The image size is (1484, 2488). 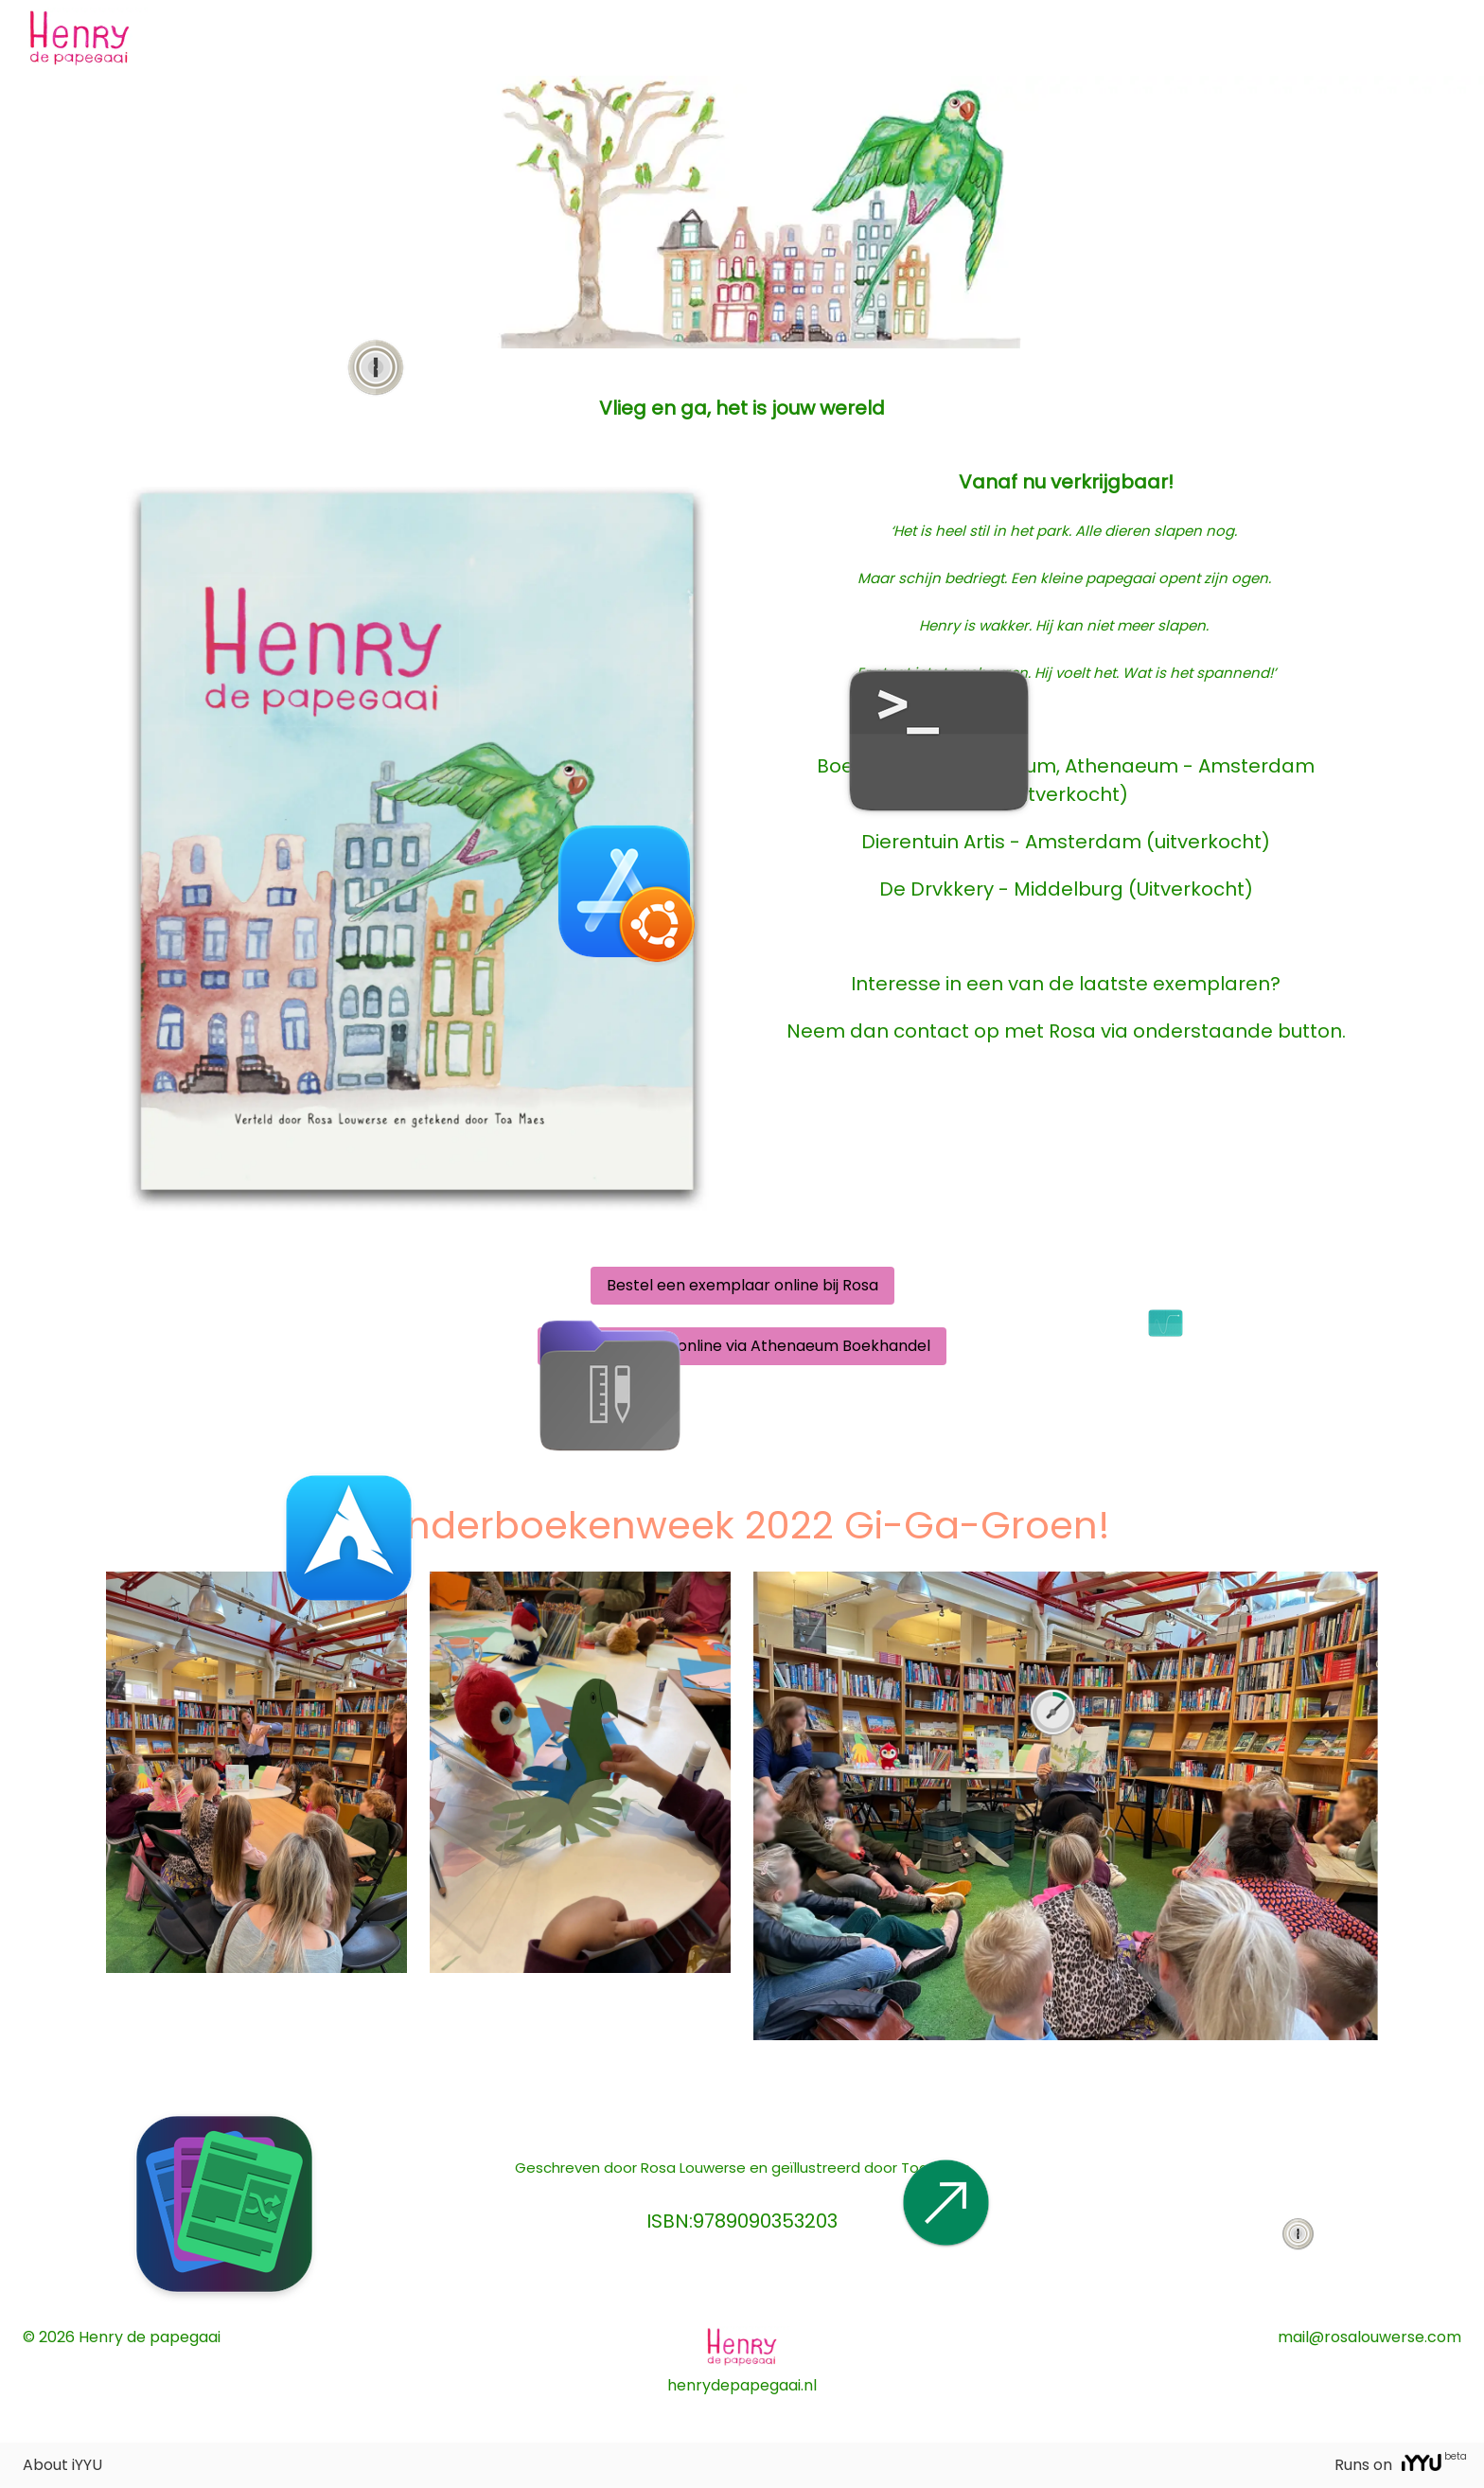 I want to click on open ubuntu software center, so click(x=624, y=891).